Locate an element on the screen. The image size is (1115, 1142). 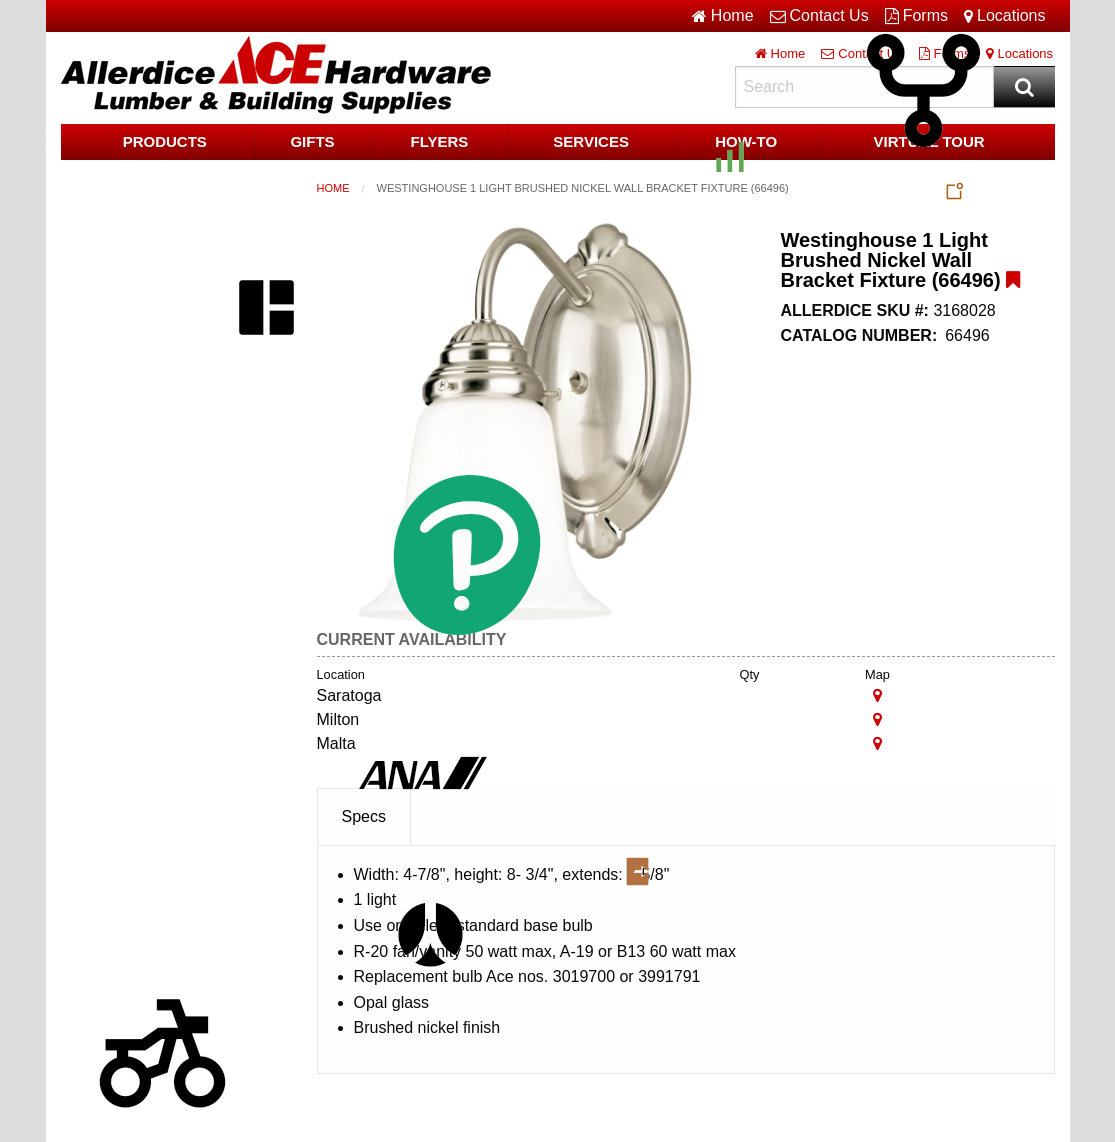
switch to grid layout view is located at coordinates (266, 307).